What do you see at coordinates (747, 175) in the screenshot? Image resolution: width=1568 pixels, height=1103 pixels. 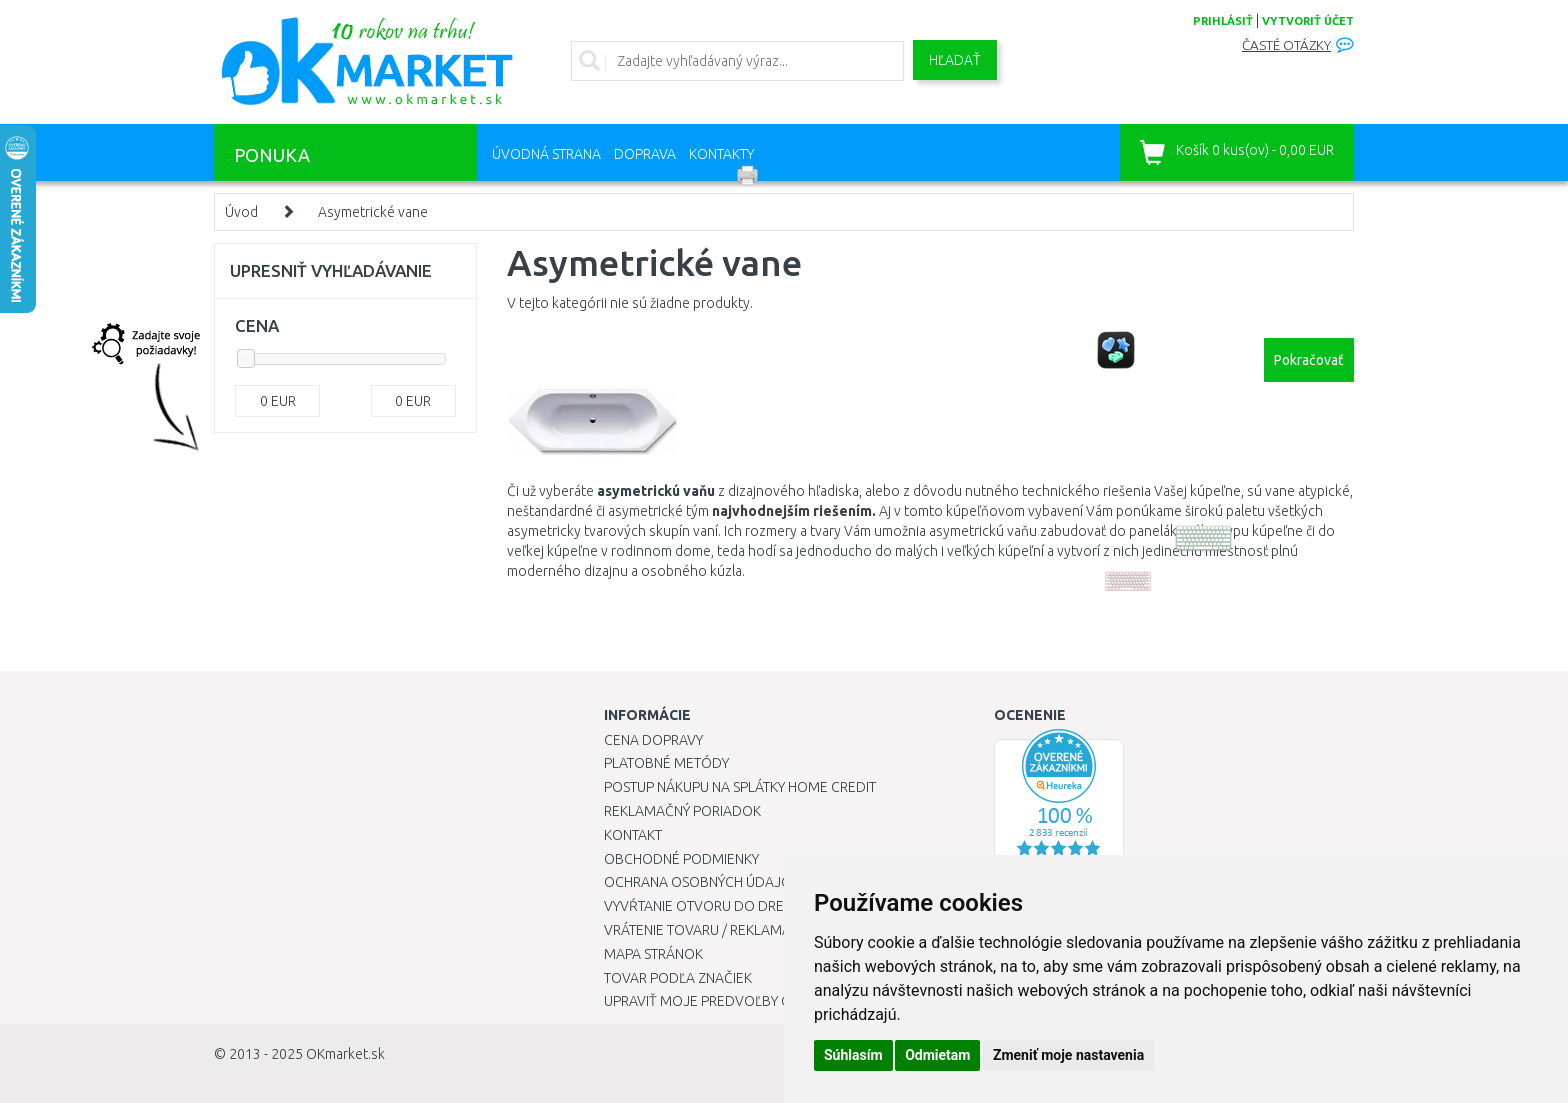 I see `print the current file or document` at bounding box center [747, 175].